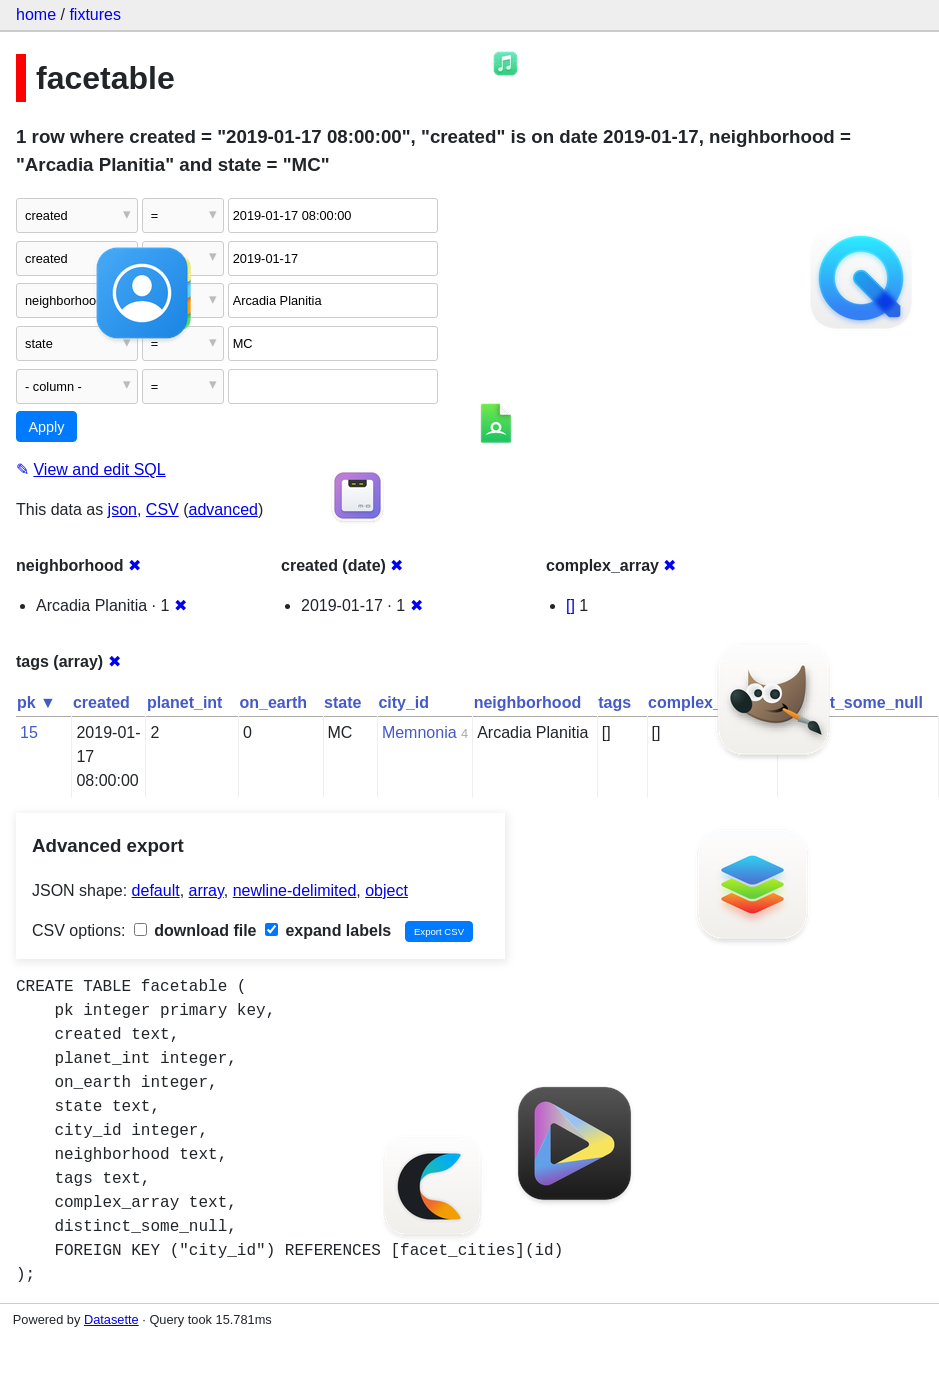  I want to click on open motrix download manager, so click(357, 495).